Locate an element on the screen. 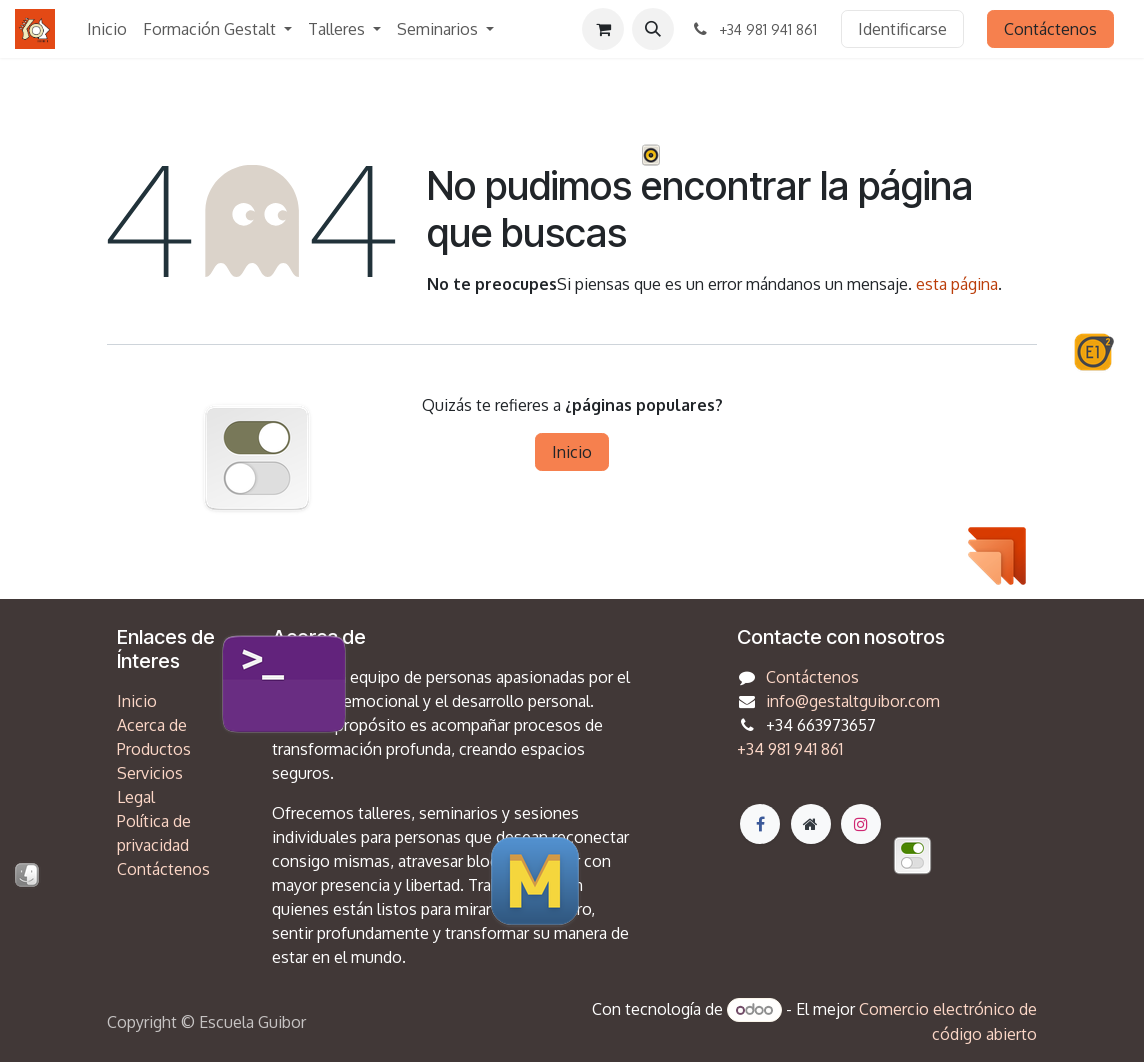  open Finder to browse files and folders is located at coordinates (27, 875).